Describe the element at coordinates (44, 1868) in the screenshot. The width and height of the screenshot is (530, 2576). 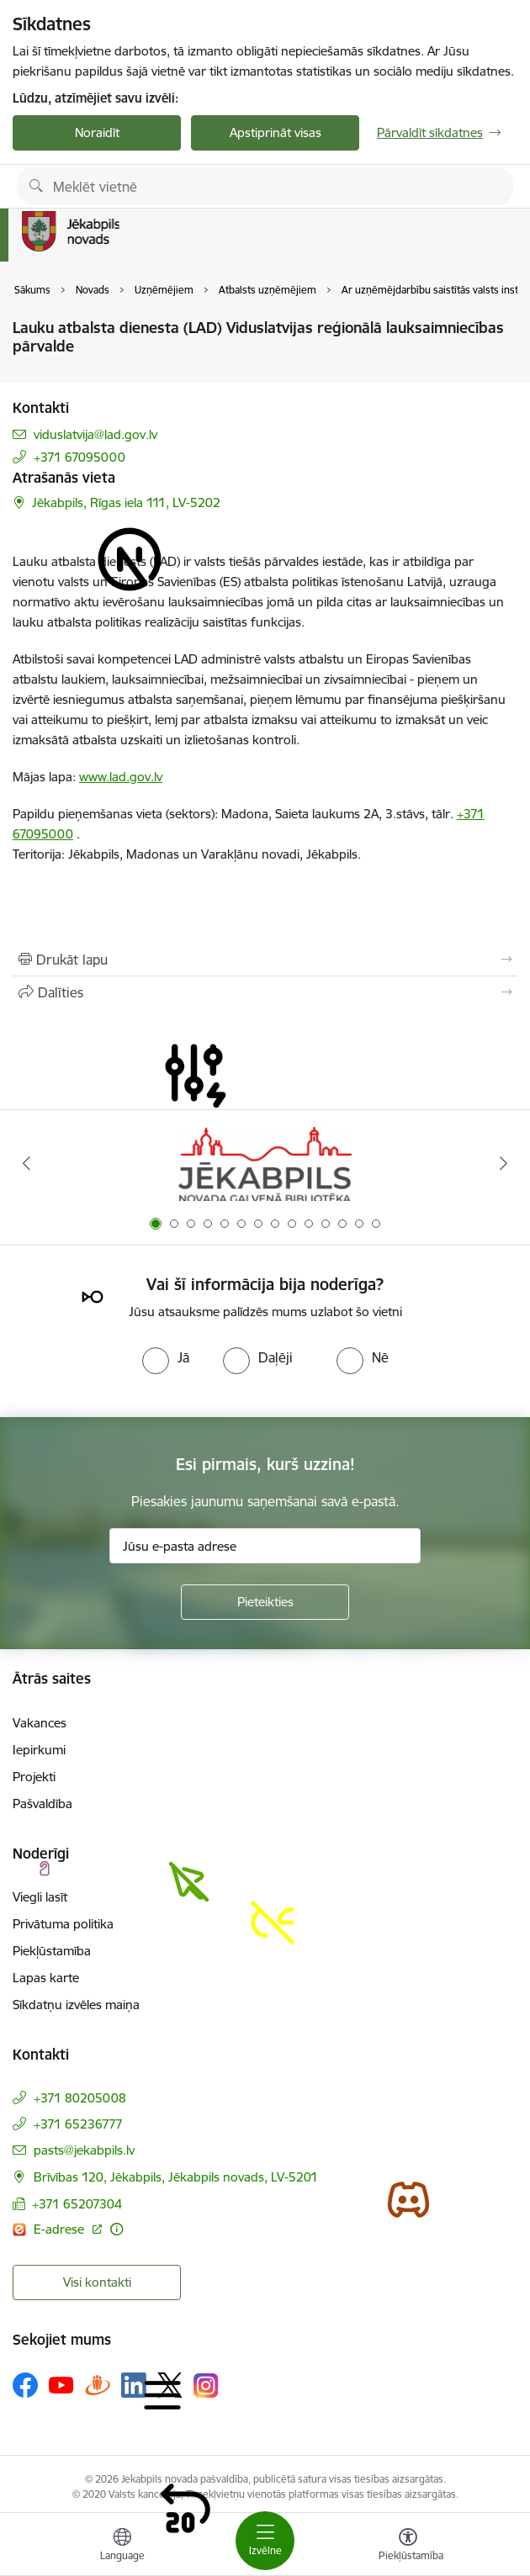
I see `access hotel or accommodation services` at that location.